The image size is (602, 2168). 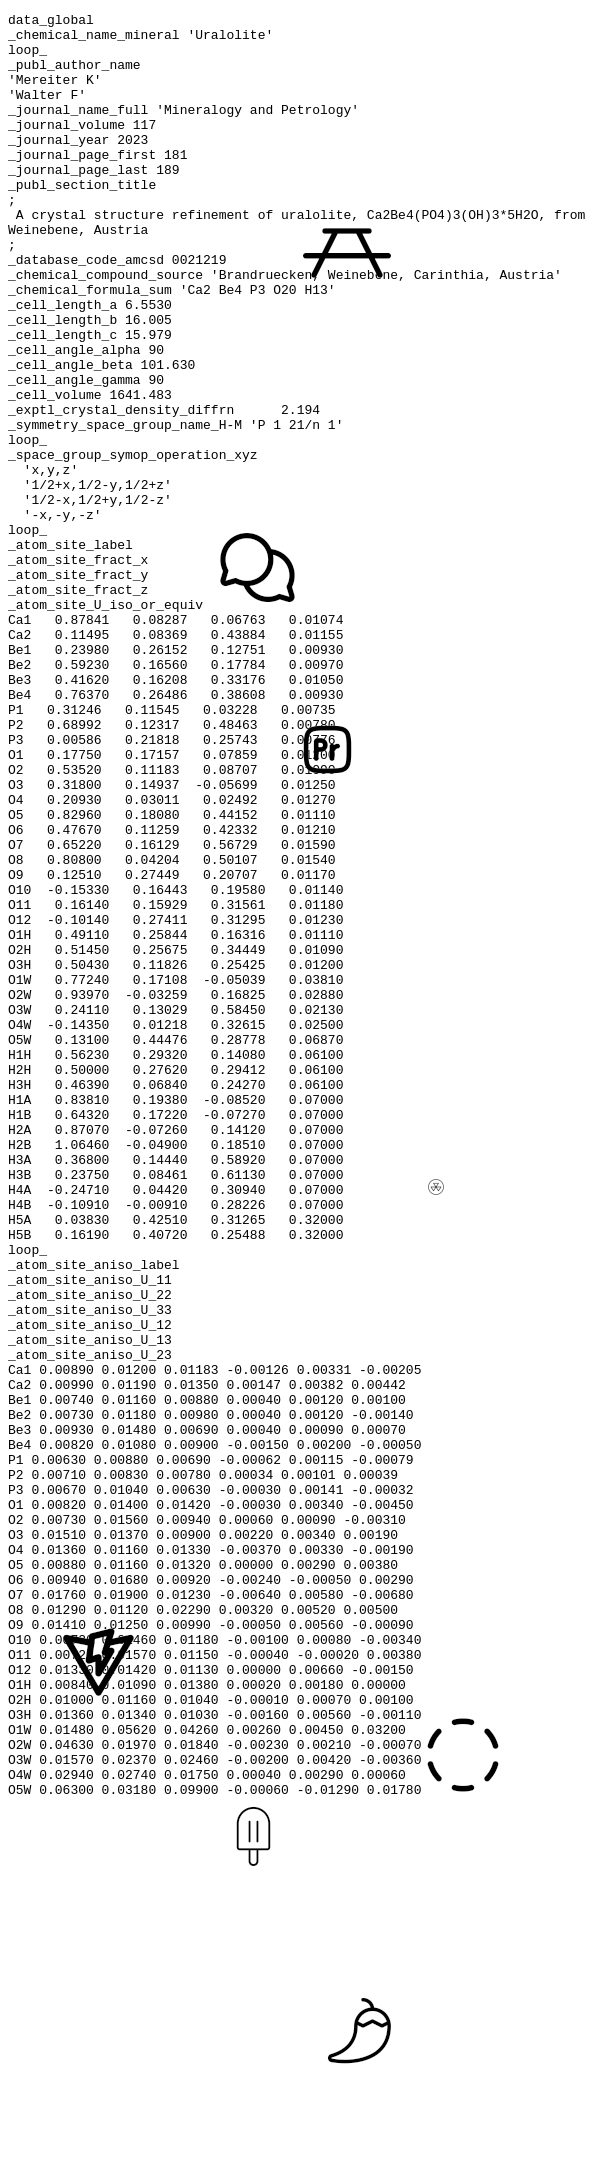 What do you see at coordinates (327, 749) in the screenshot?
I see `open Adobe Premiere Pro` at bounding box center [327, 749].